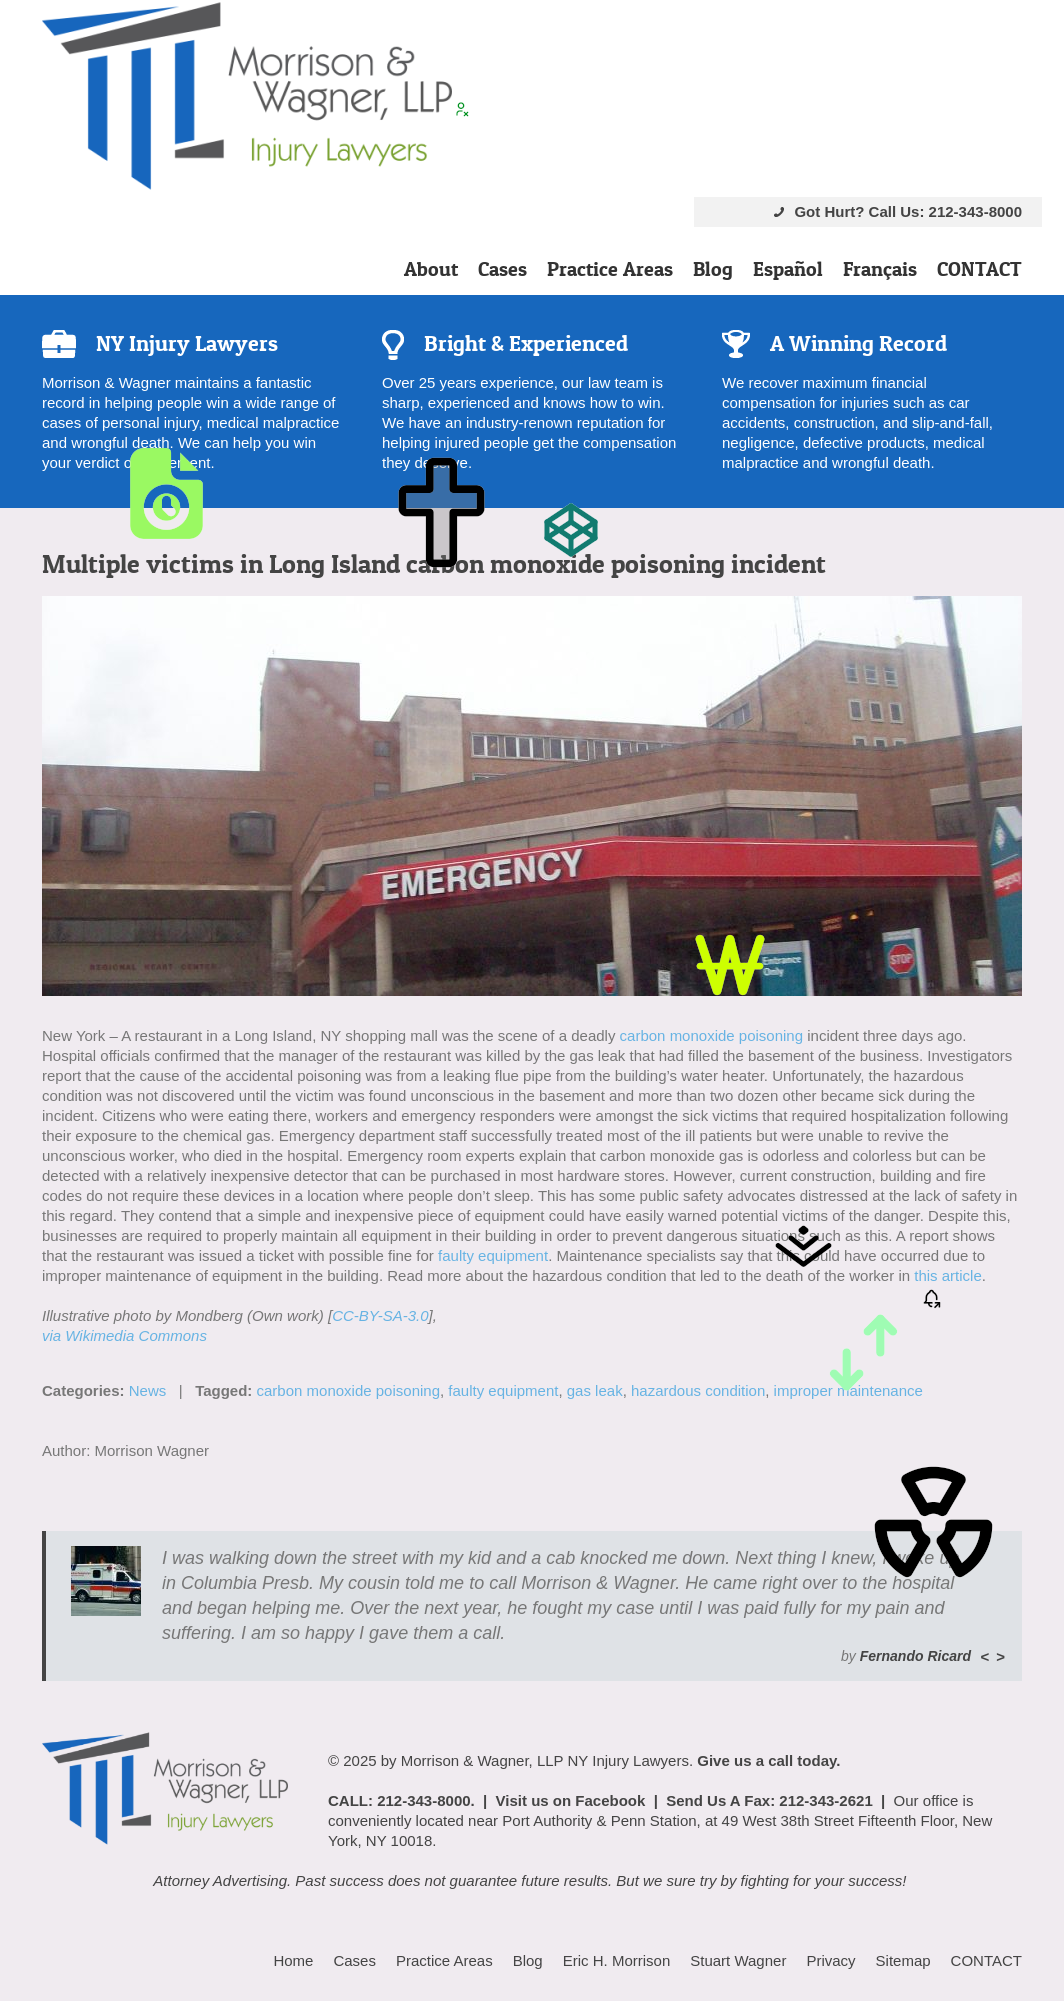  Describe the element at coordinates (730, 965) in the screenshot. I see `indicates south korean won currency` at that location.